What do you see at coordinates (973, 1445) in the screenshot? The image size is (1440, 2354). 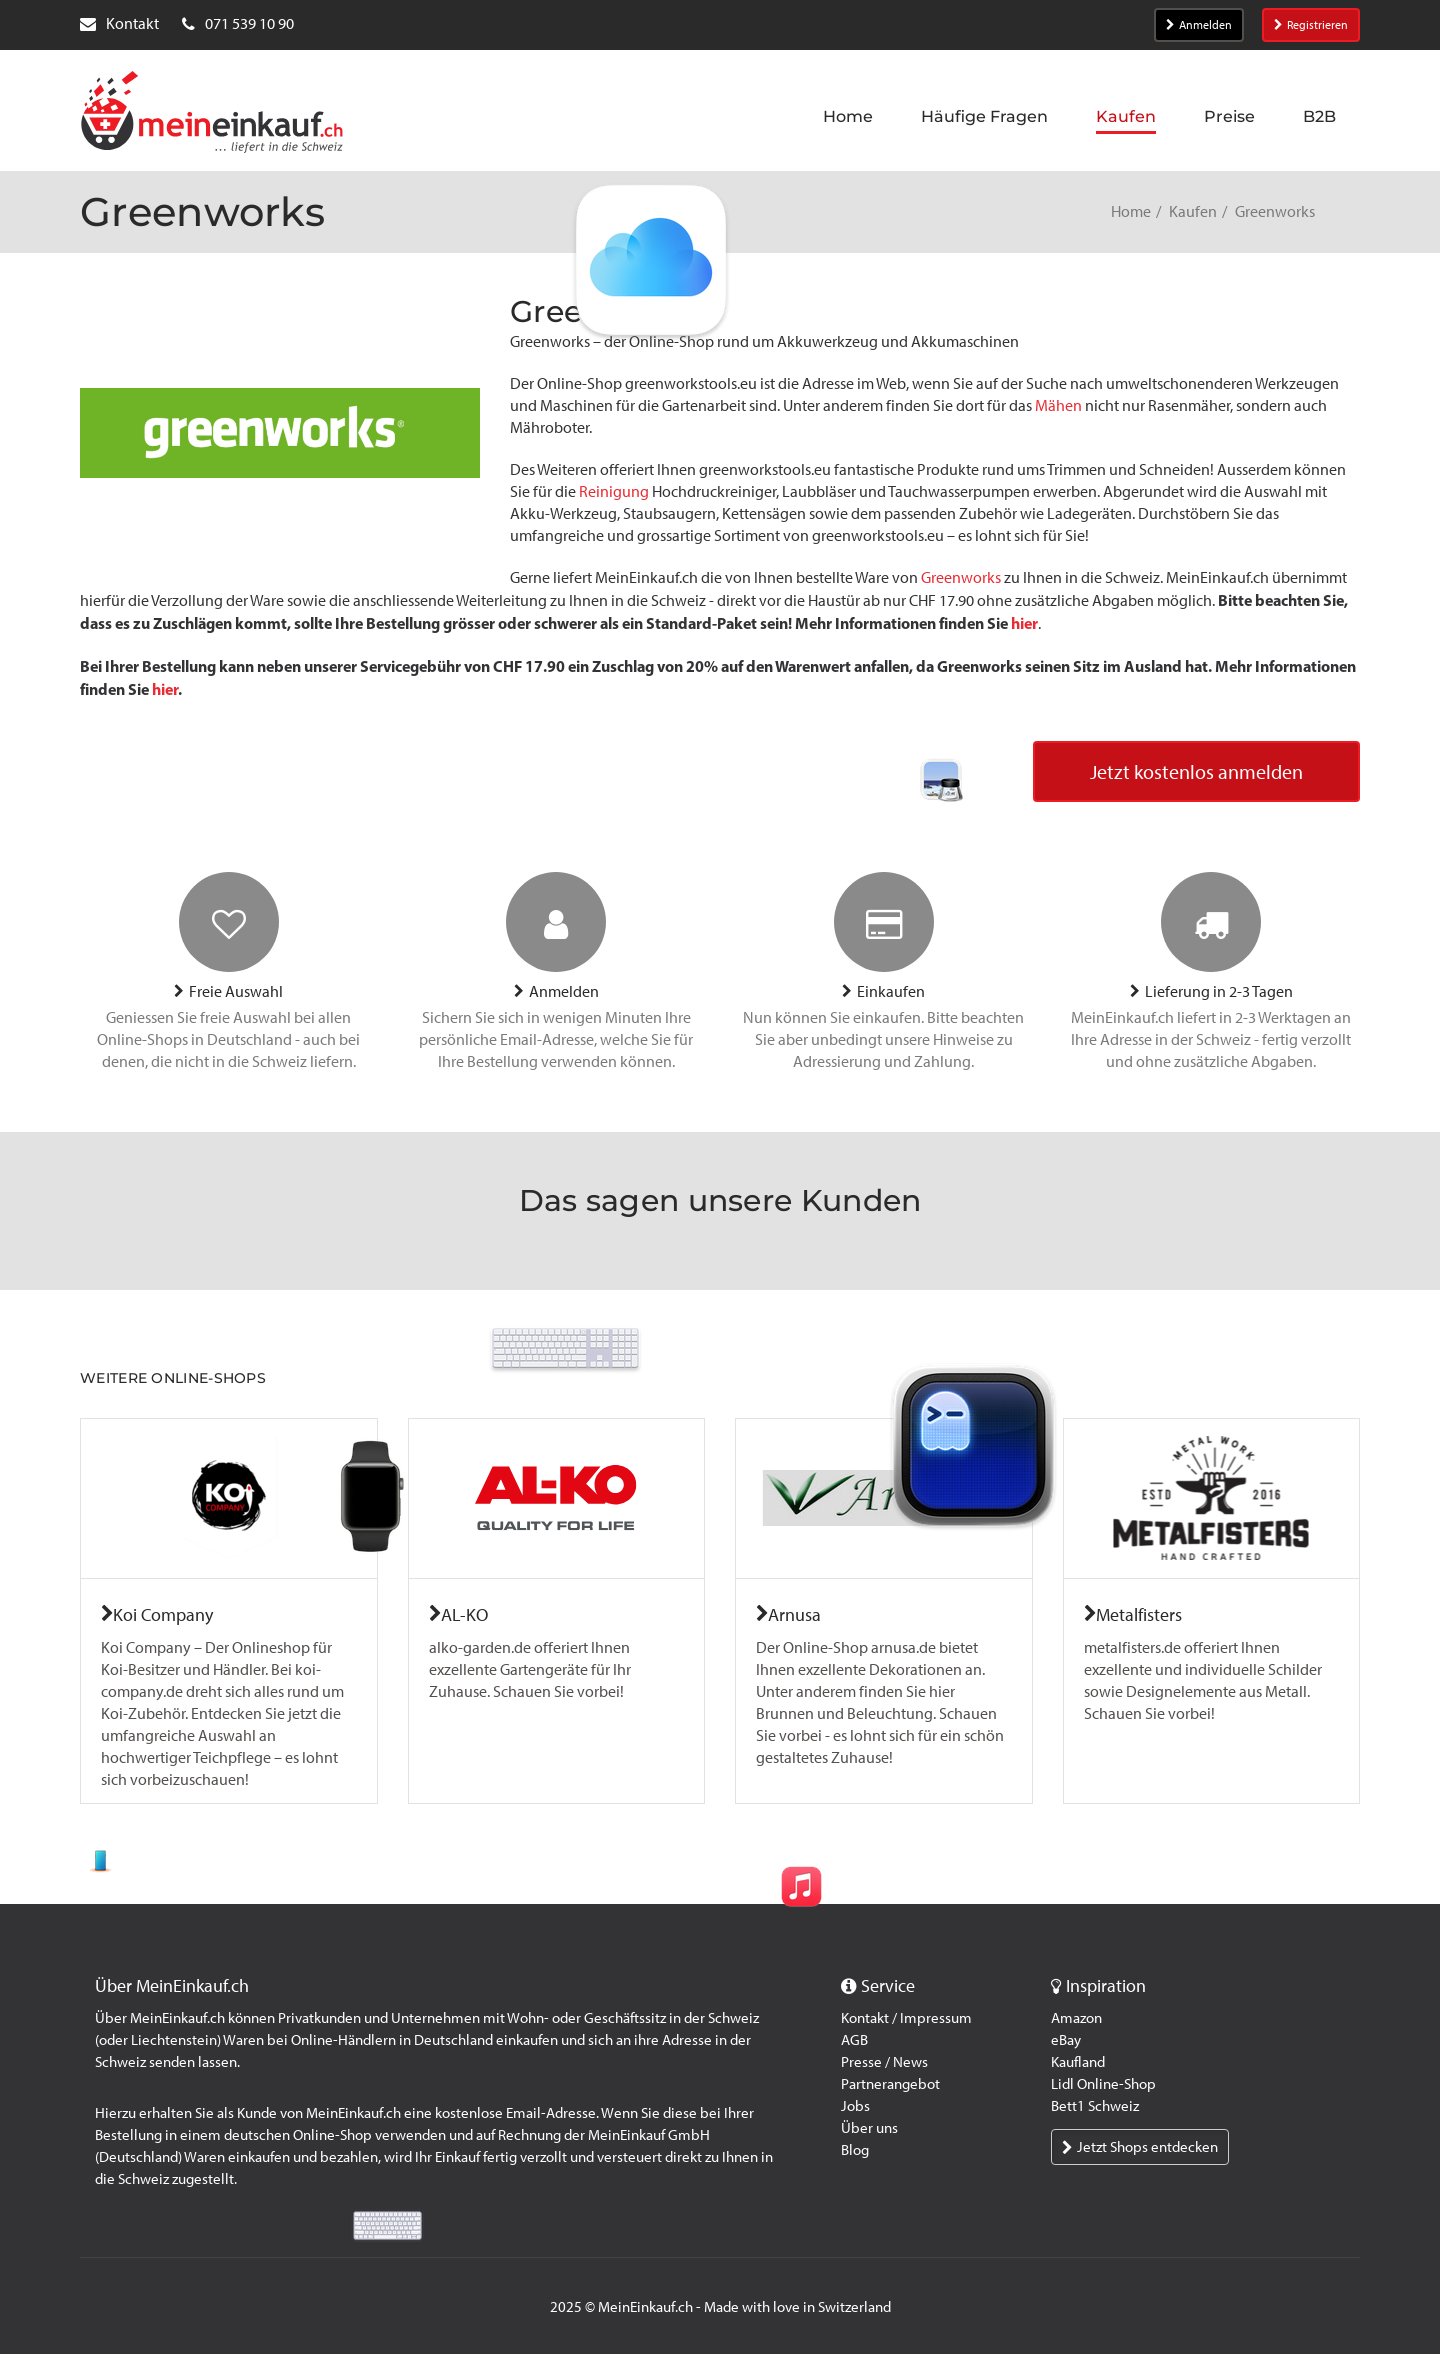 I see `open ghostty terminal emulator` at bounding box center [973, 1445].